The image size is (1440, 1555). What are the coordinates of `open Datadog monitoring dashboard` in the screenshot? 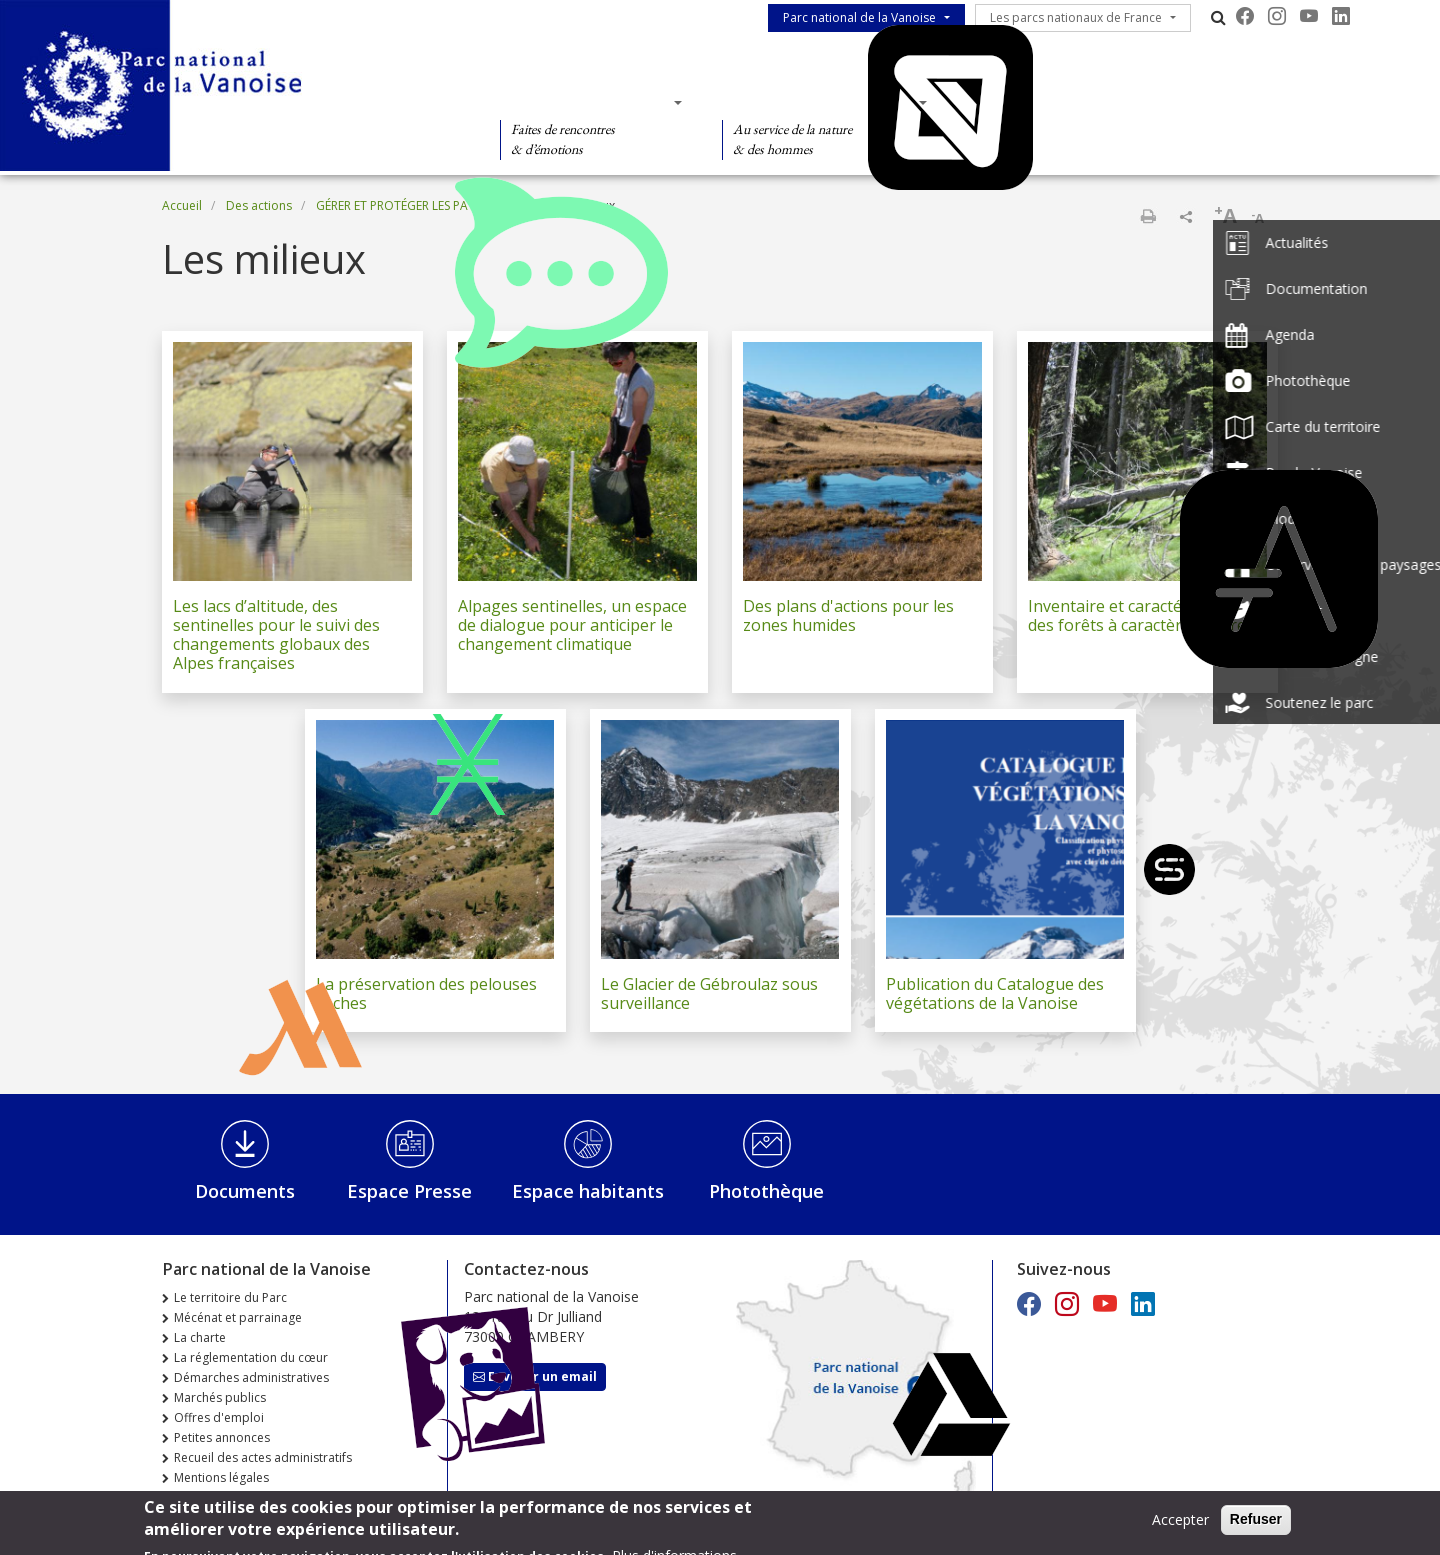 It's located at (473, 1384).